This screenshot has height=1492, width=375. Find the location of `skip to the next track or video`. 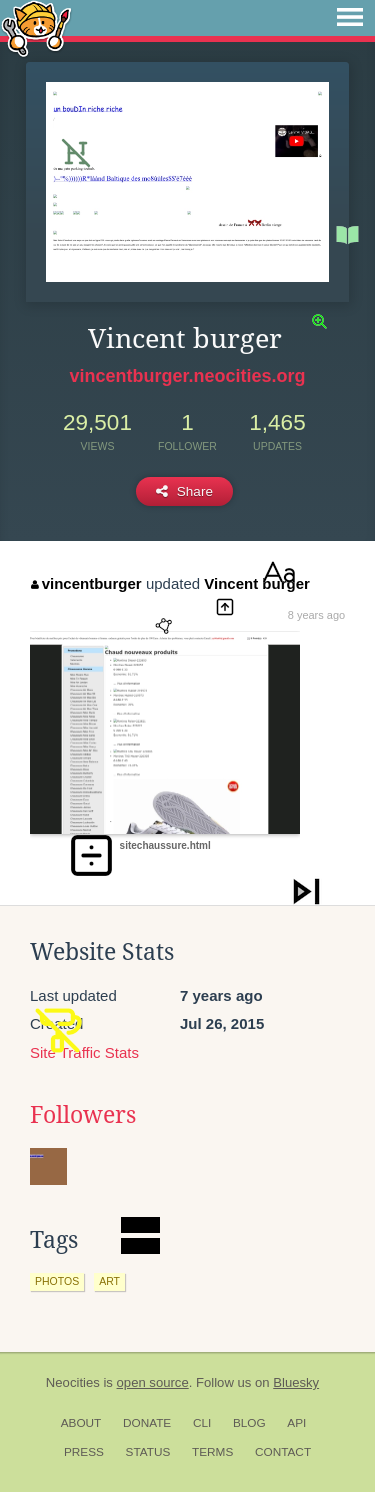

skip to the next track or video is located at coordinates (306, 891).